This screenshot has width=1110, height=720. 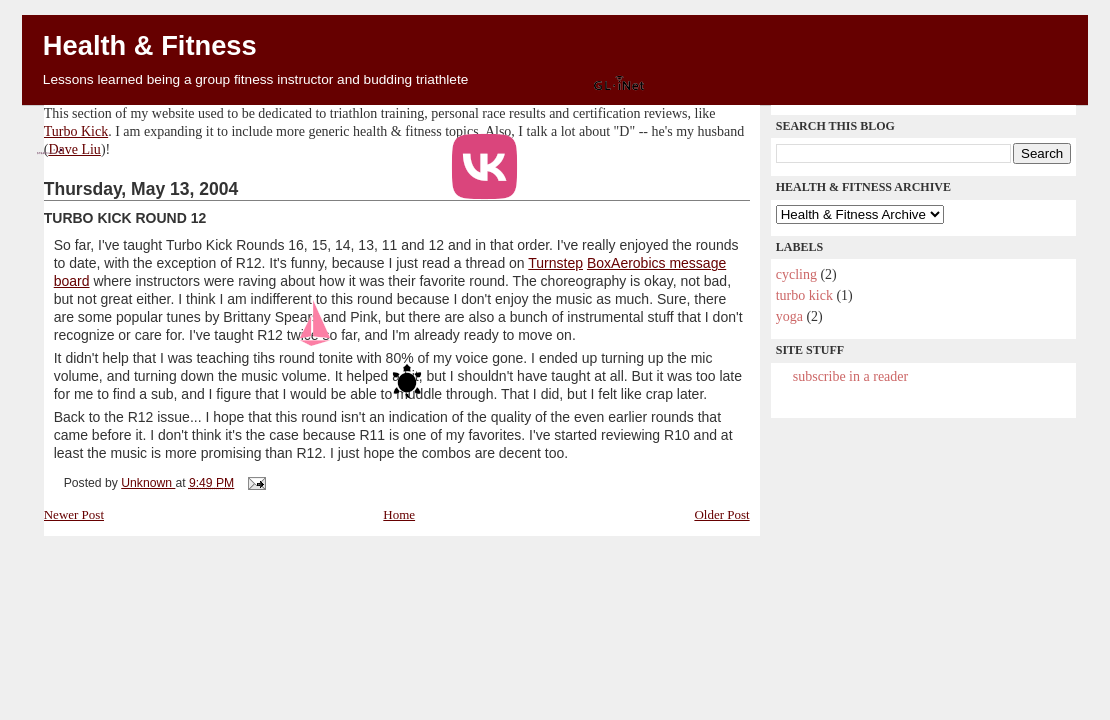 What do you see at coordinates (484, 166) in the screenshot?
I see `open VK social network app` at bounding box center [484, 166].